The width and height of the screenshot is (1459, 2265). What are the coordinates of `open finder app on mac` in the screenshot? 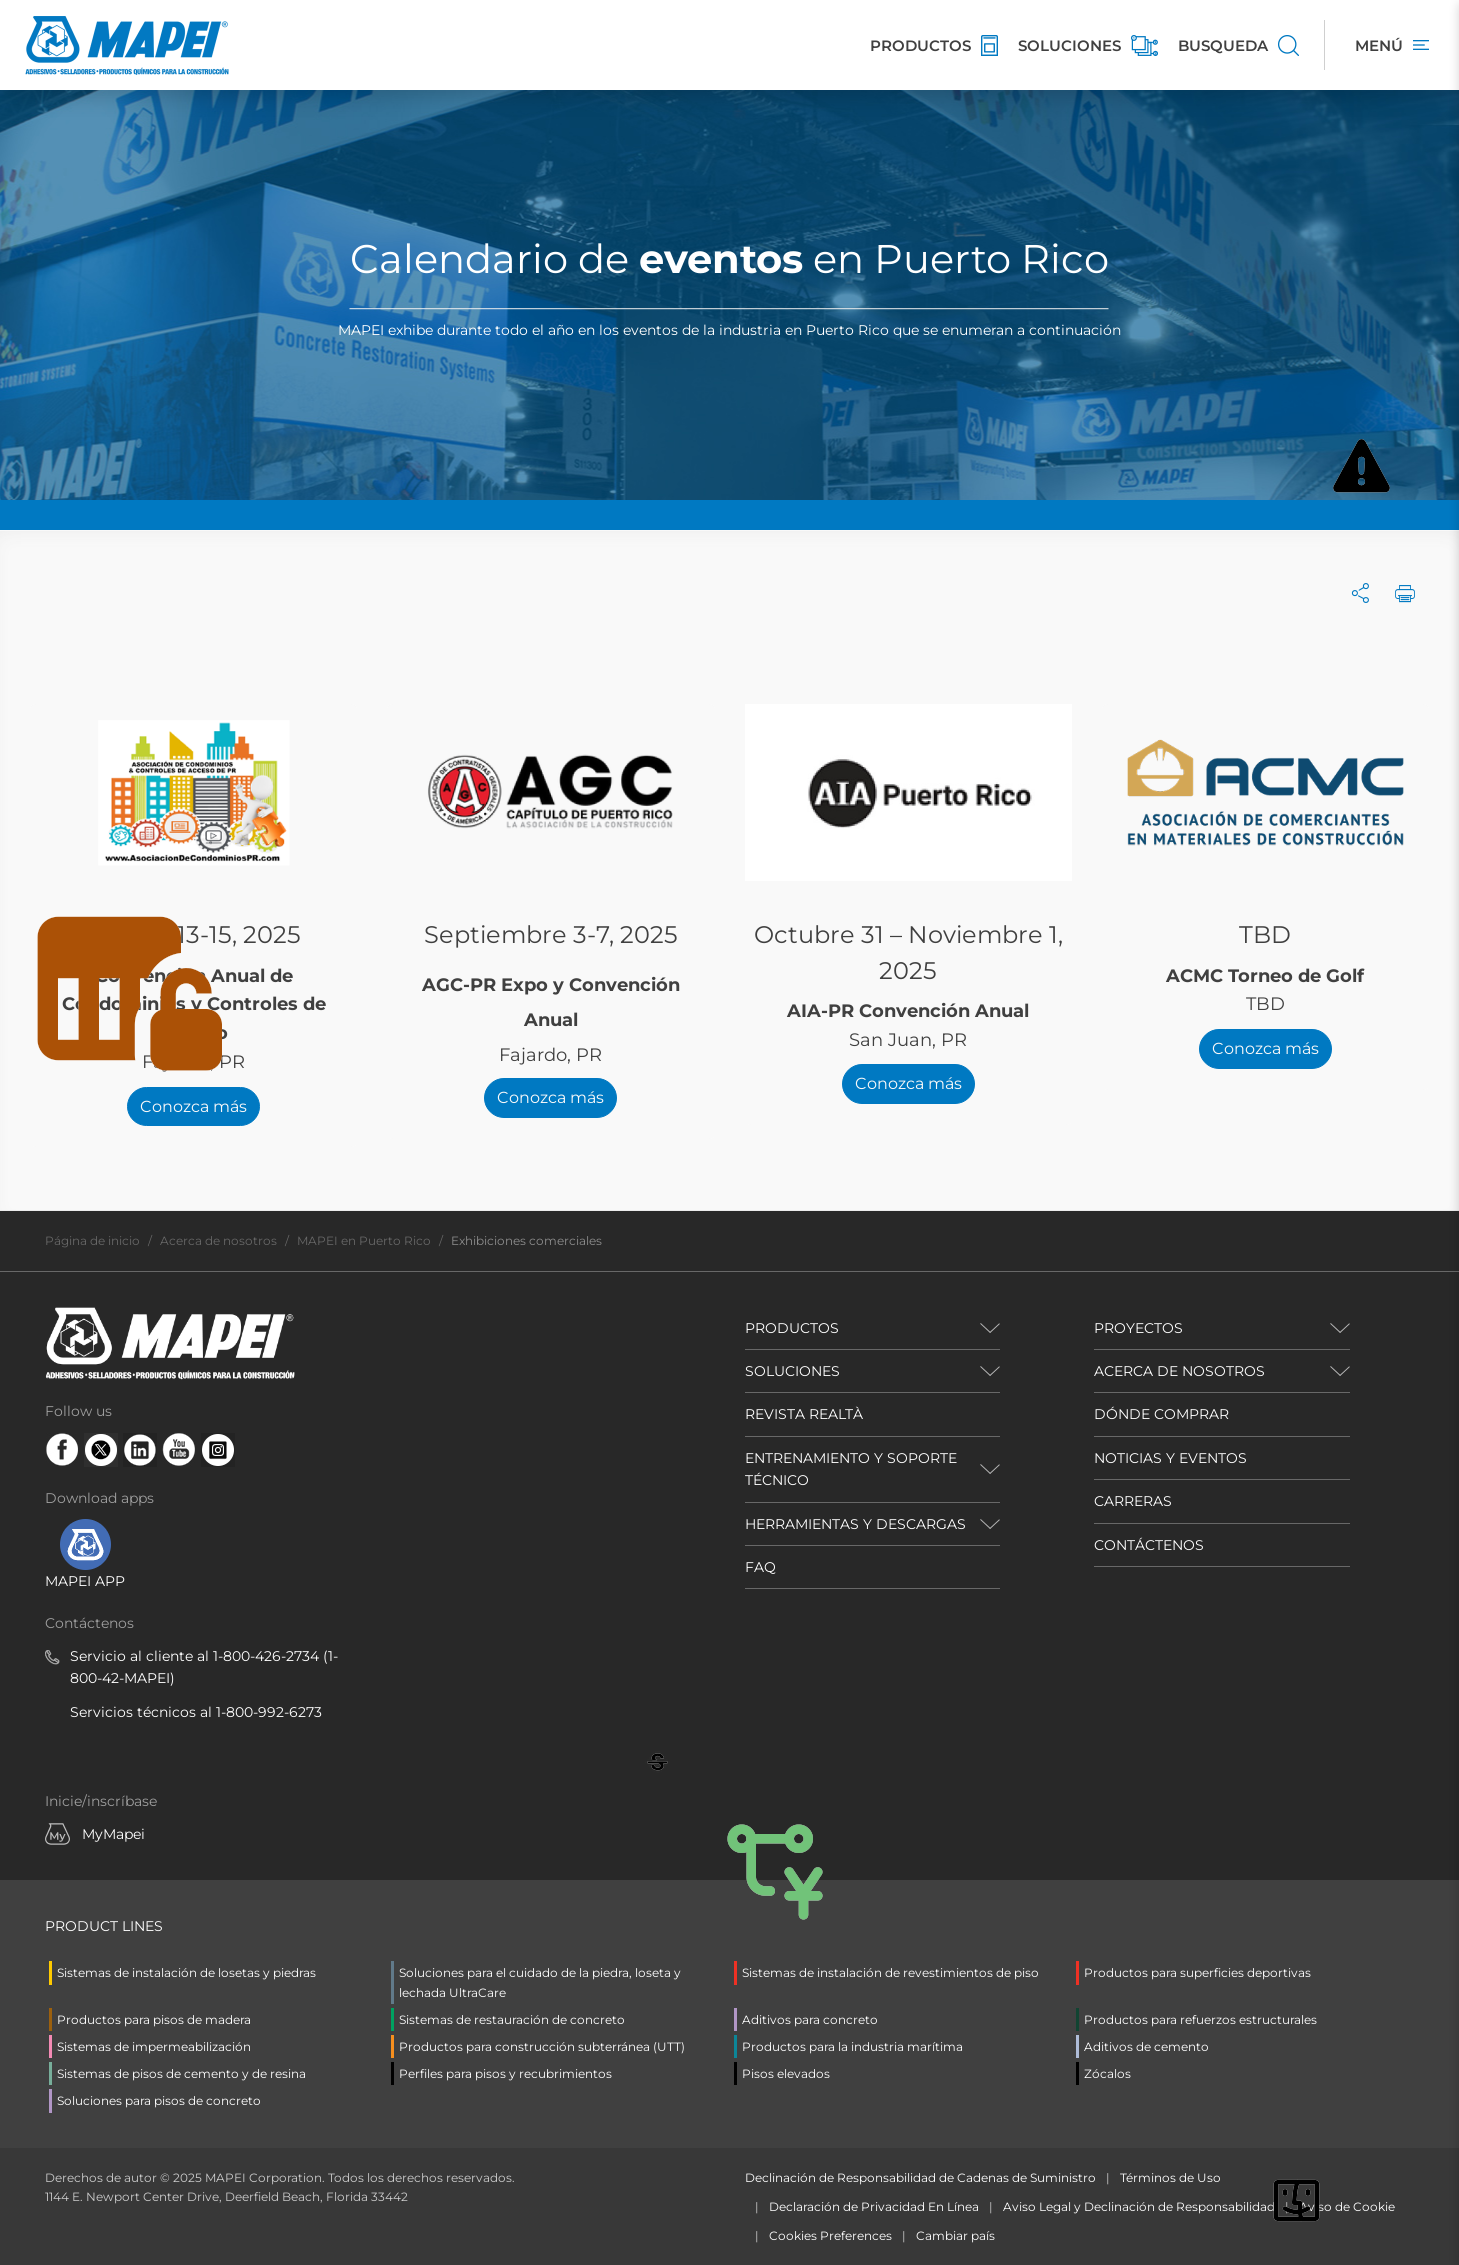 It's located at (1296, 2200).